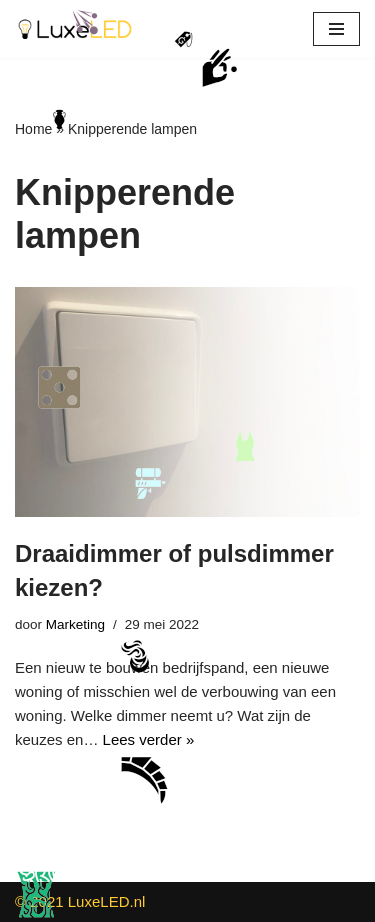  What do you see at coordinates (59, 119) in the screenshot?
I see `browse ancient or historical artifacts` at bounding box center [59, 119].